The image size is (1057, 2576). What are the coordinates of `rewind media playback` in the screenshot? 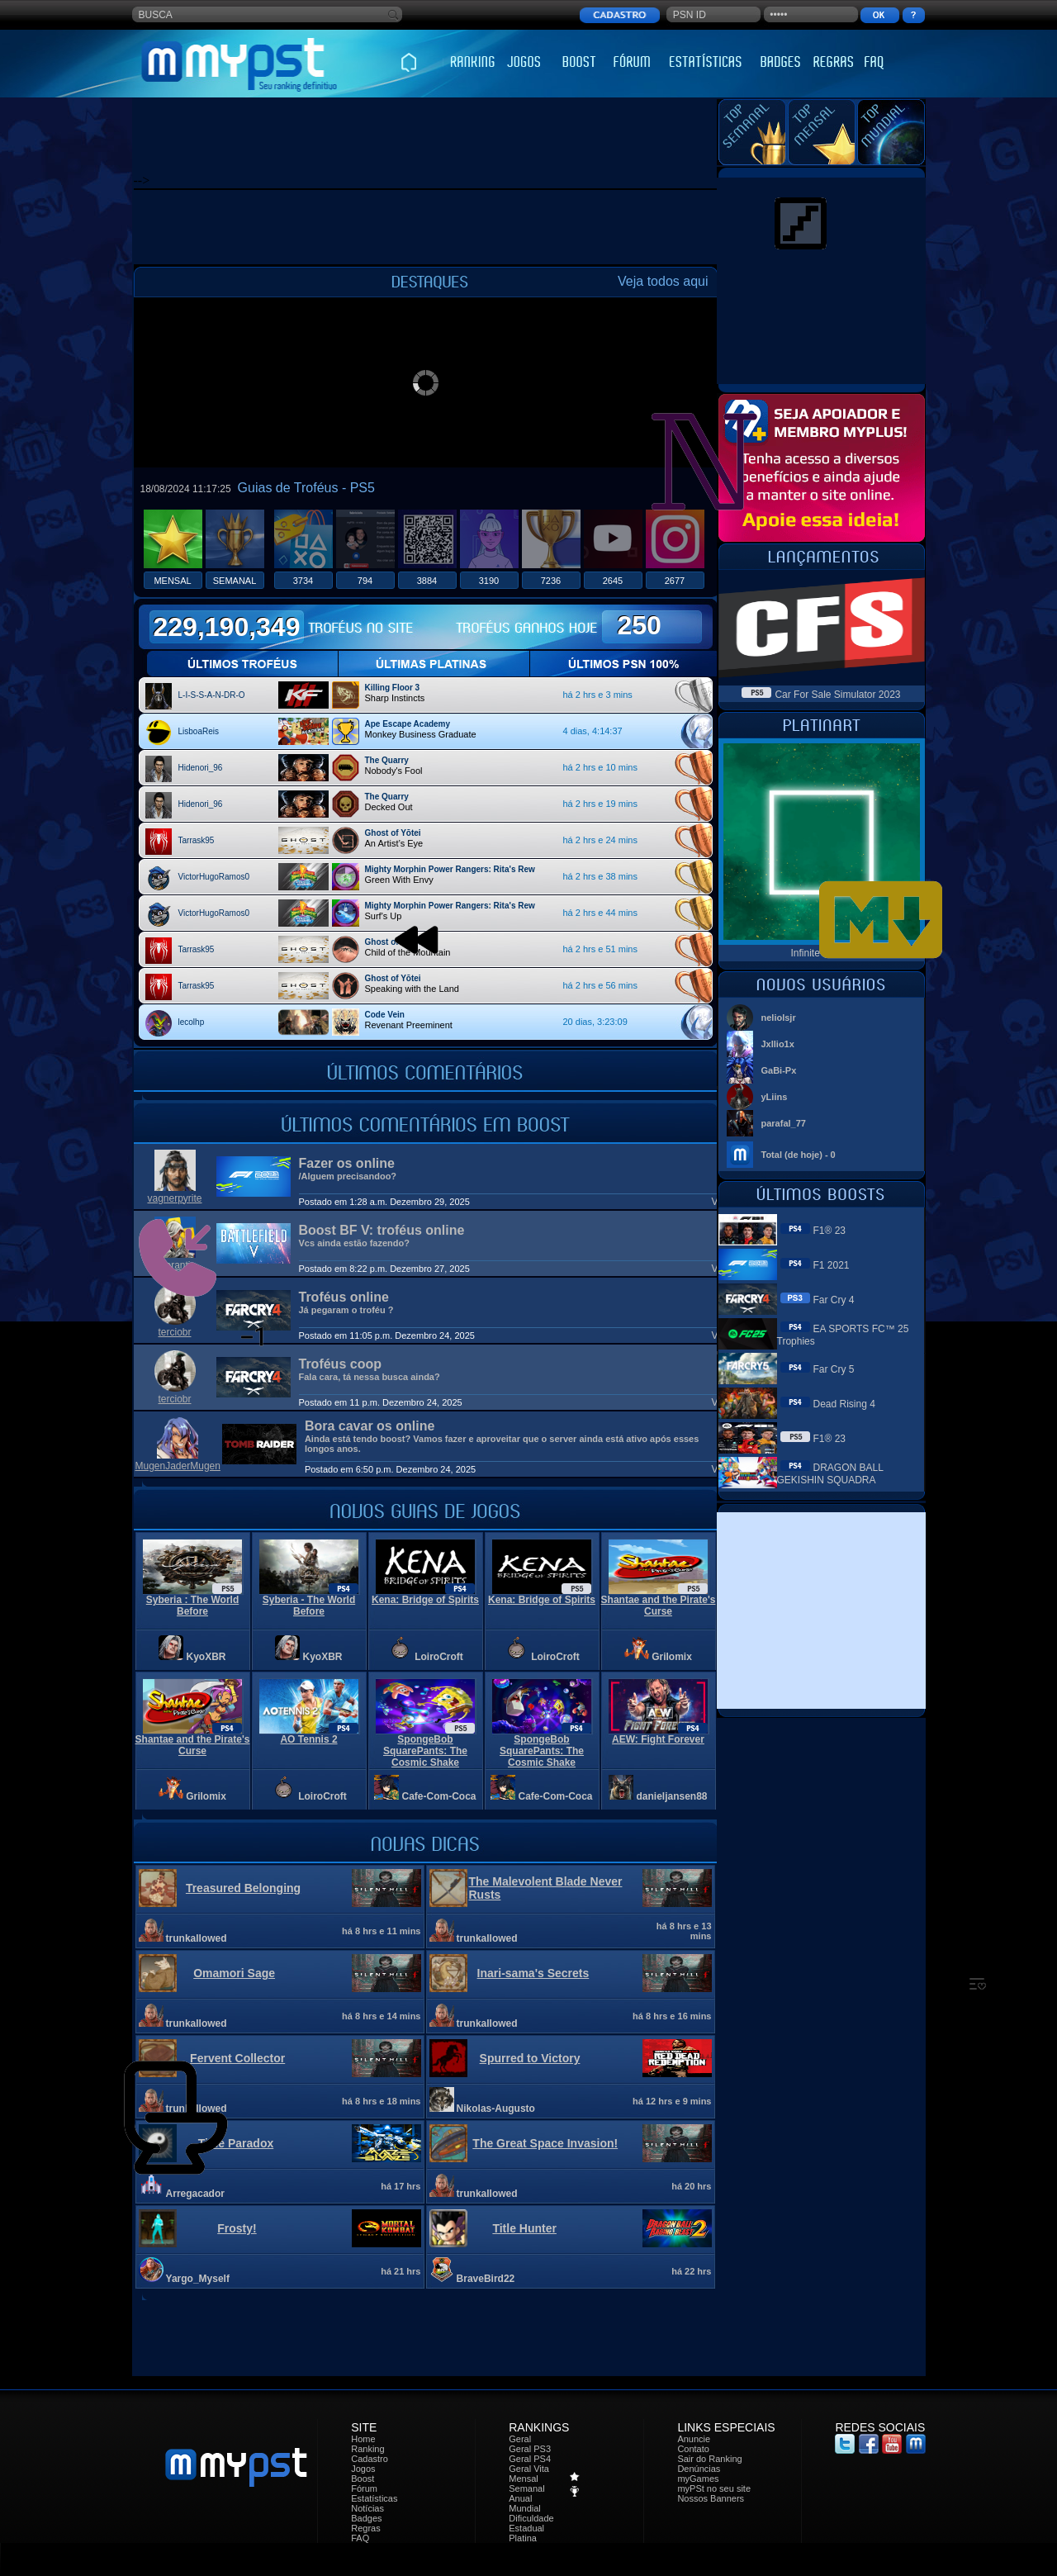 It's located at (418, 940).